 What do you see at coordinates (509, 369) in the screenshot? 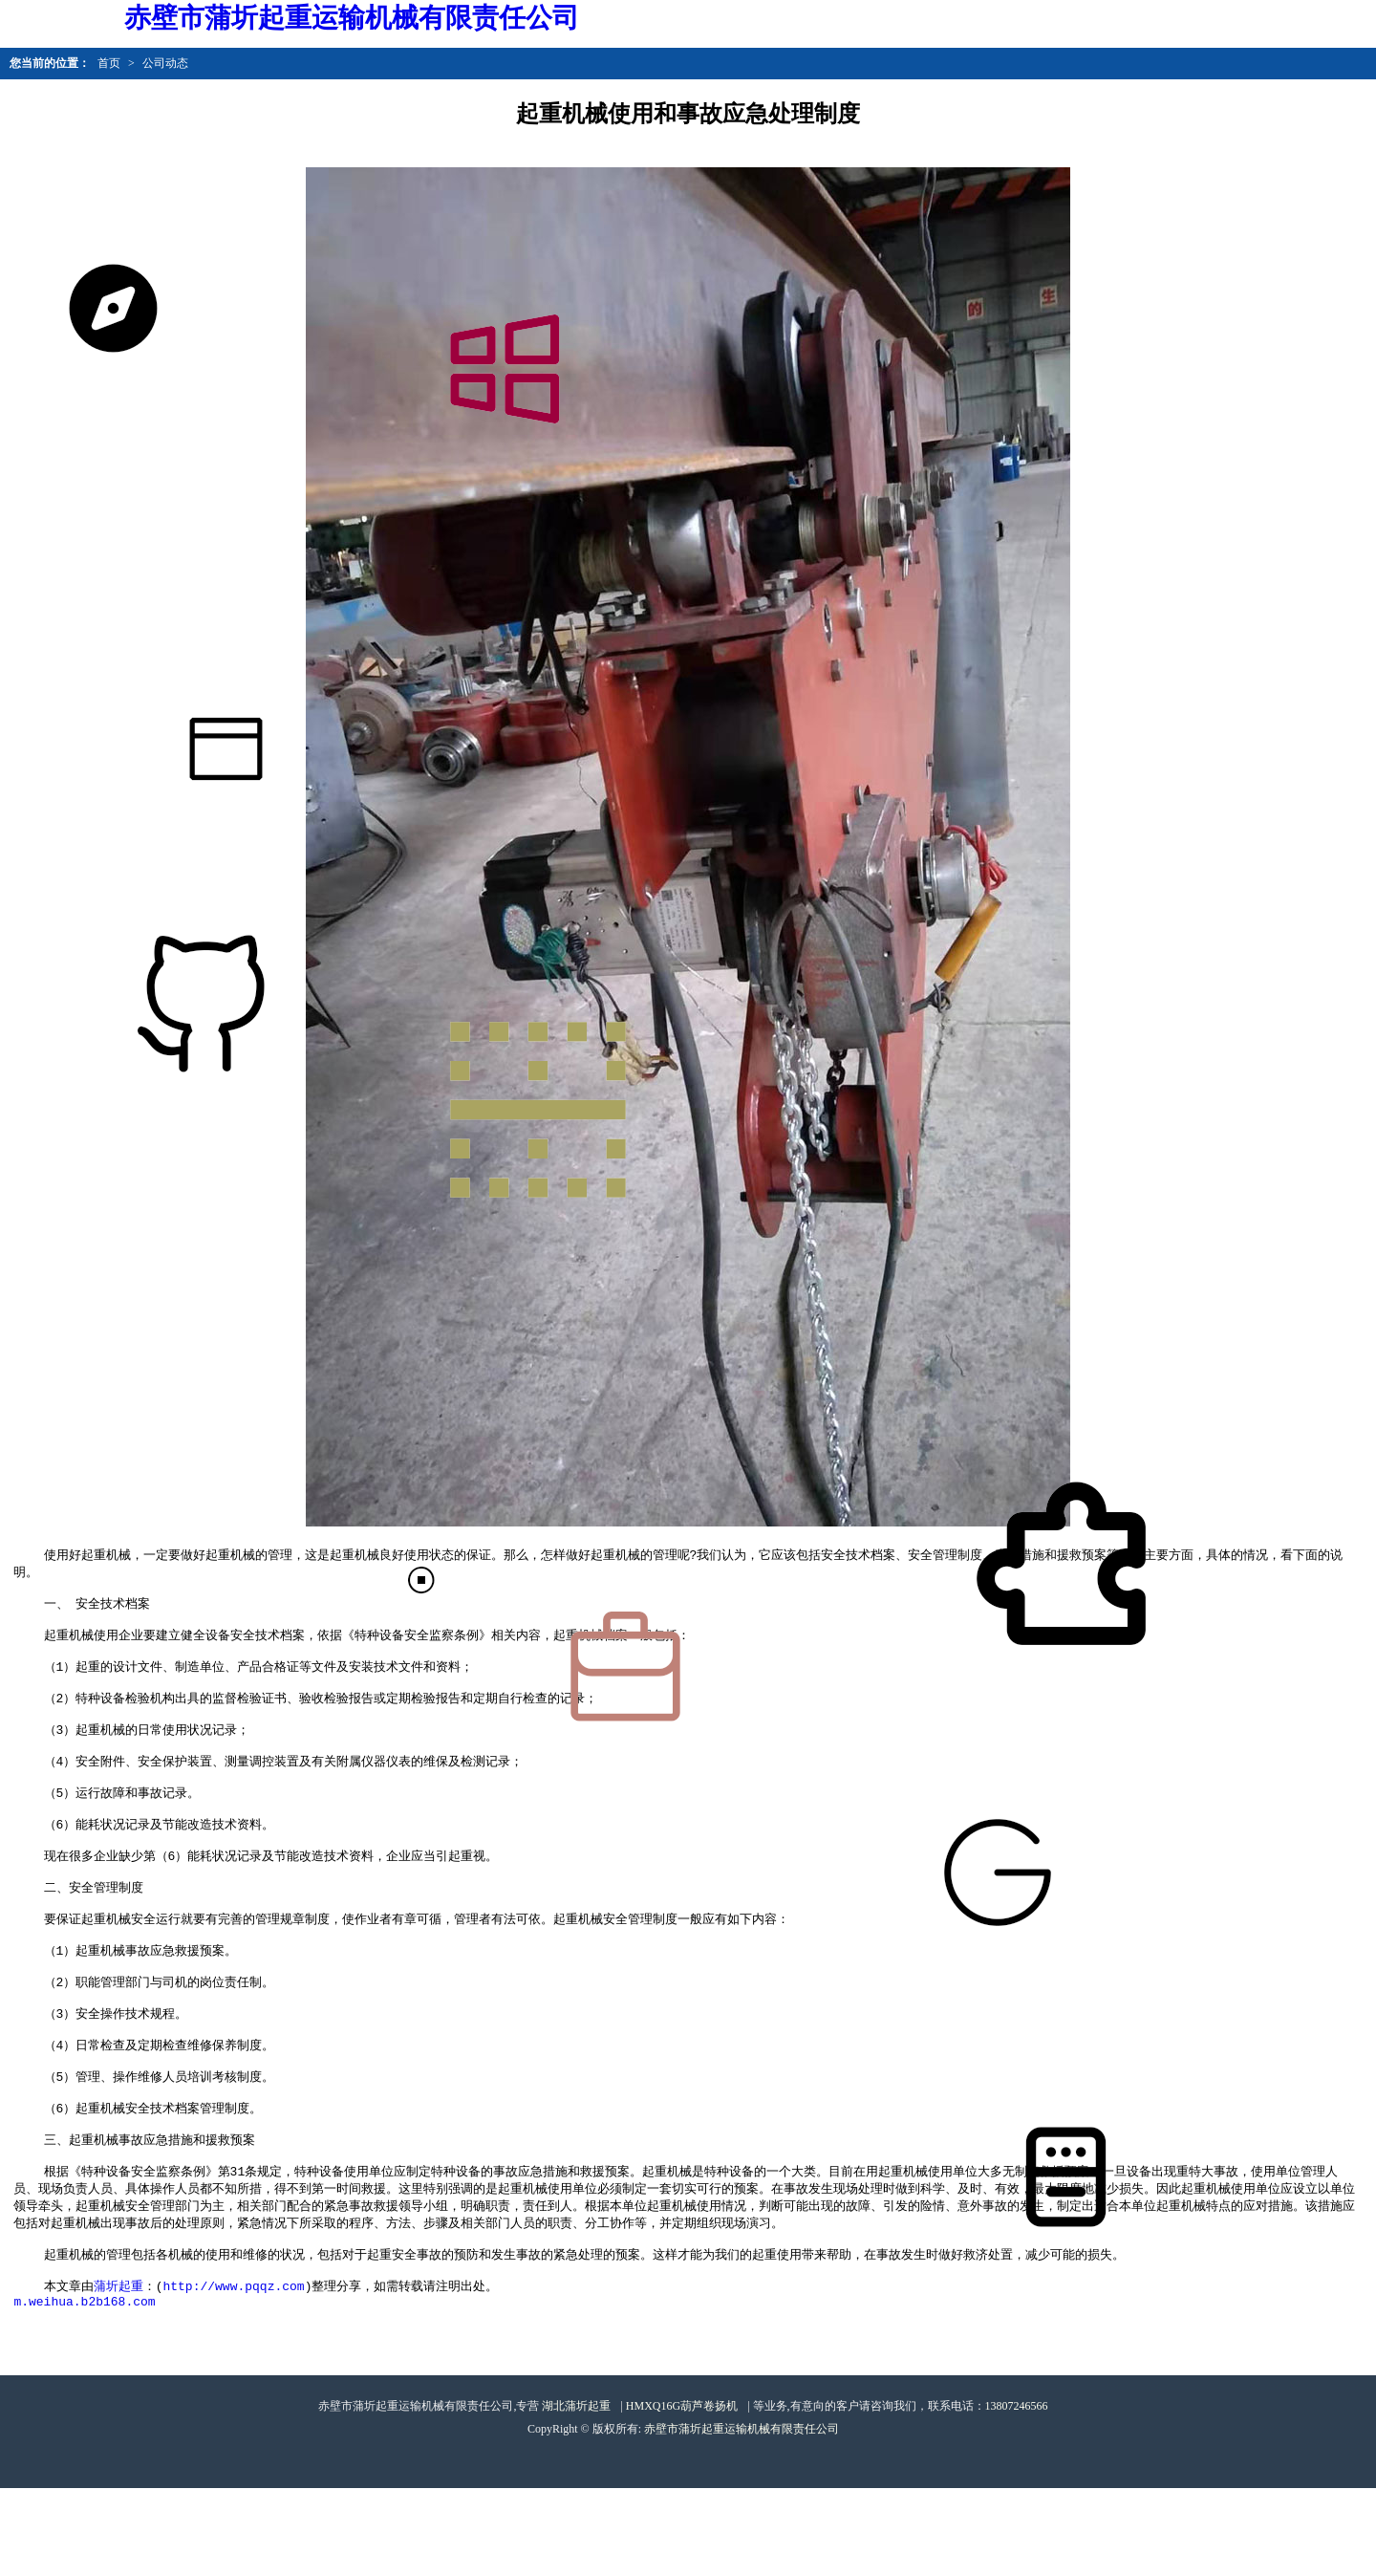
I see `open the Windows start menu` at bounding box center [509, 369].